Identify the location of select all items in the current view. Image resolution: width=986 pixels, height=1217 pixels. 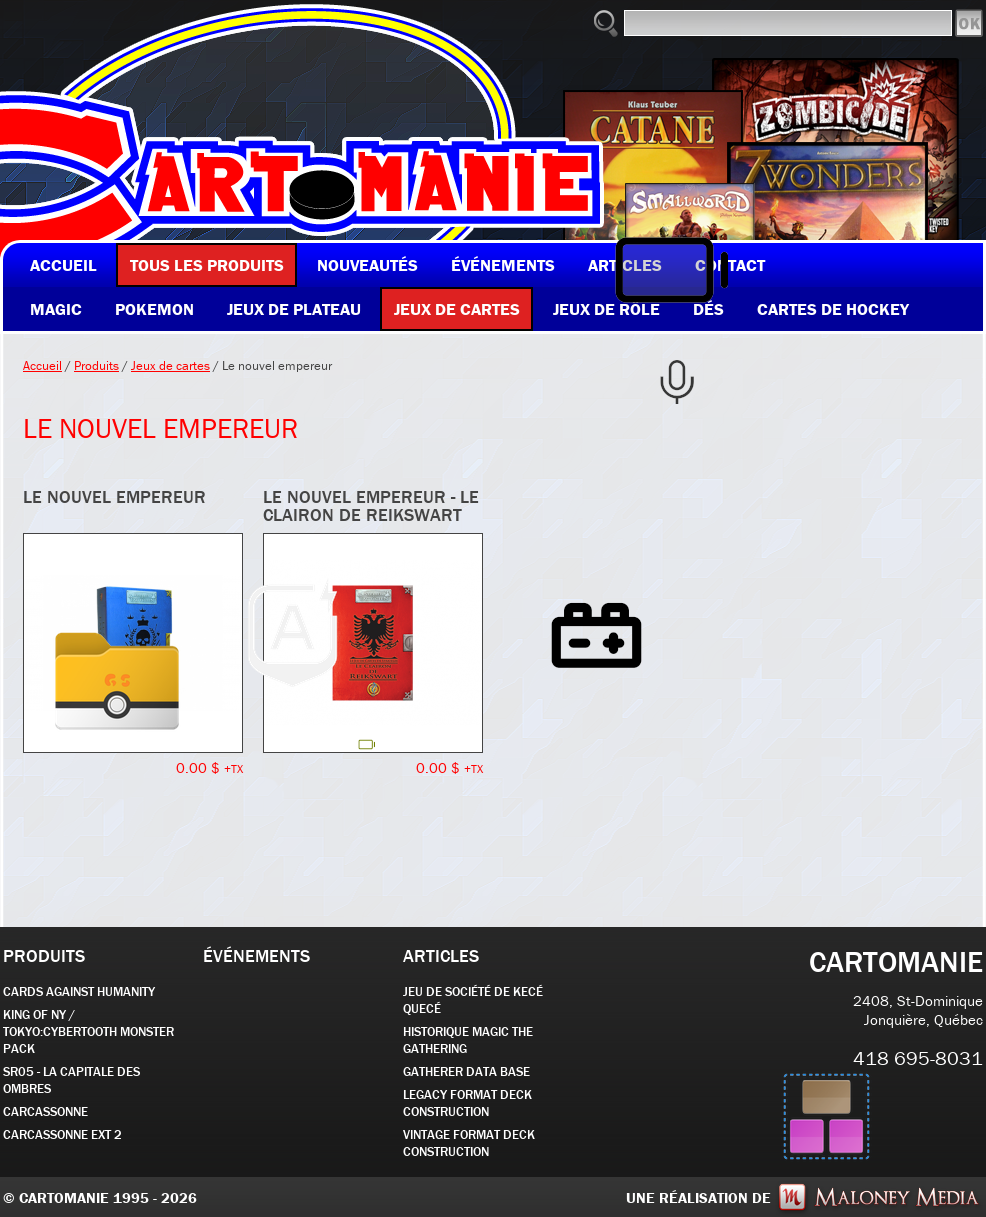
(826, 1116).